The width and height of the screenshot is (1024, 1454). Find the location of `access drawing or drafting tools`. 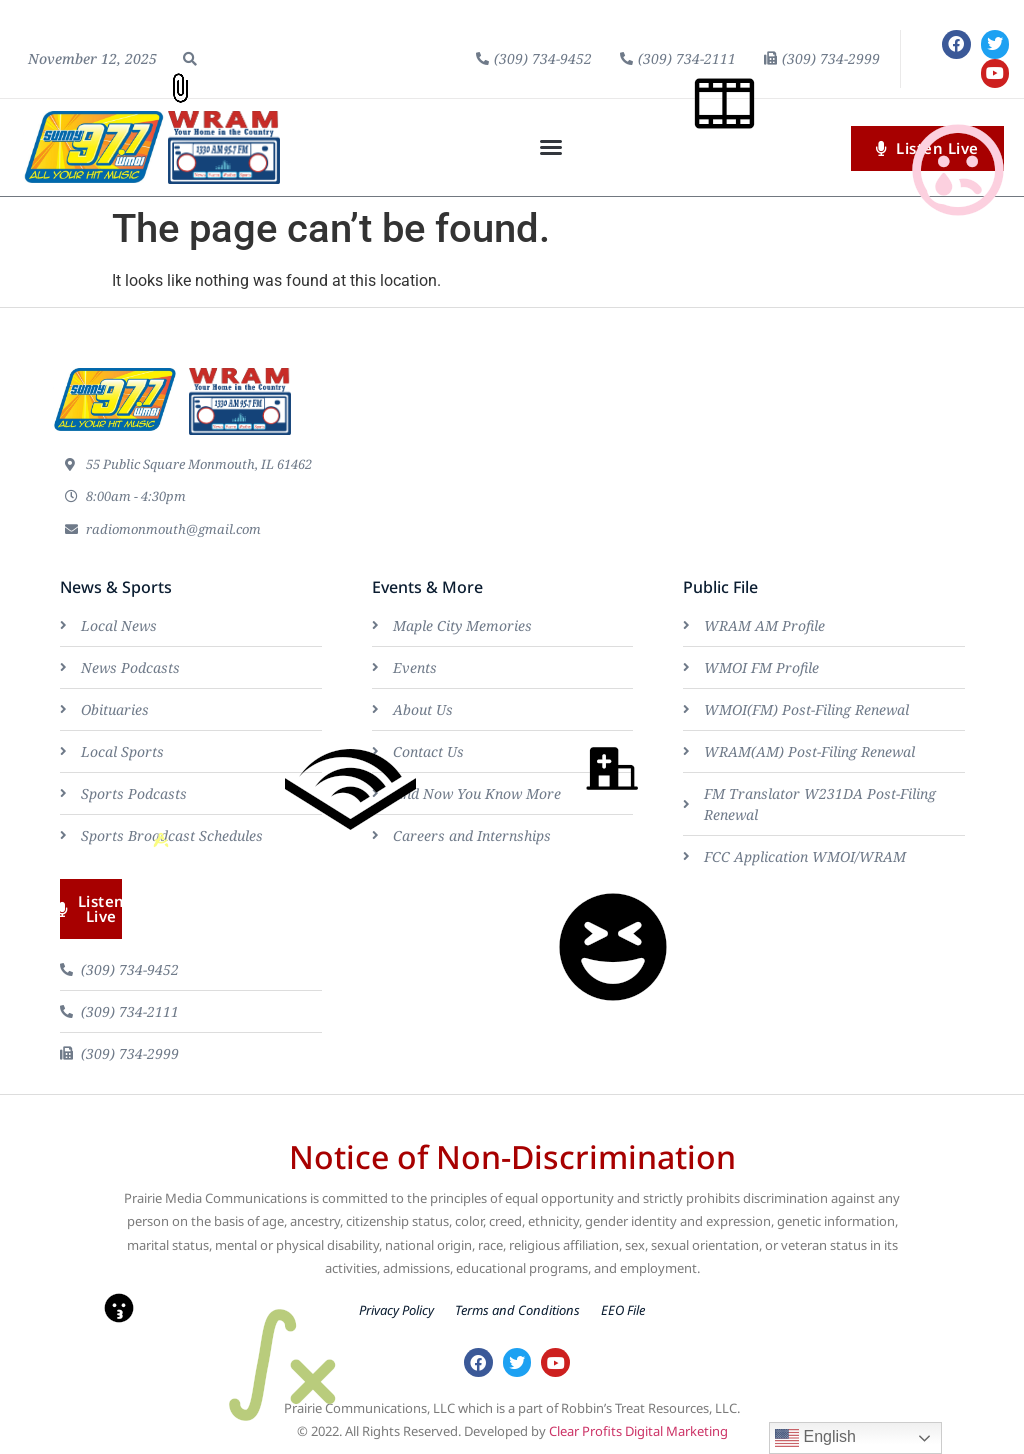

access drawing or drafting tools is located at coordinates (161, 840).